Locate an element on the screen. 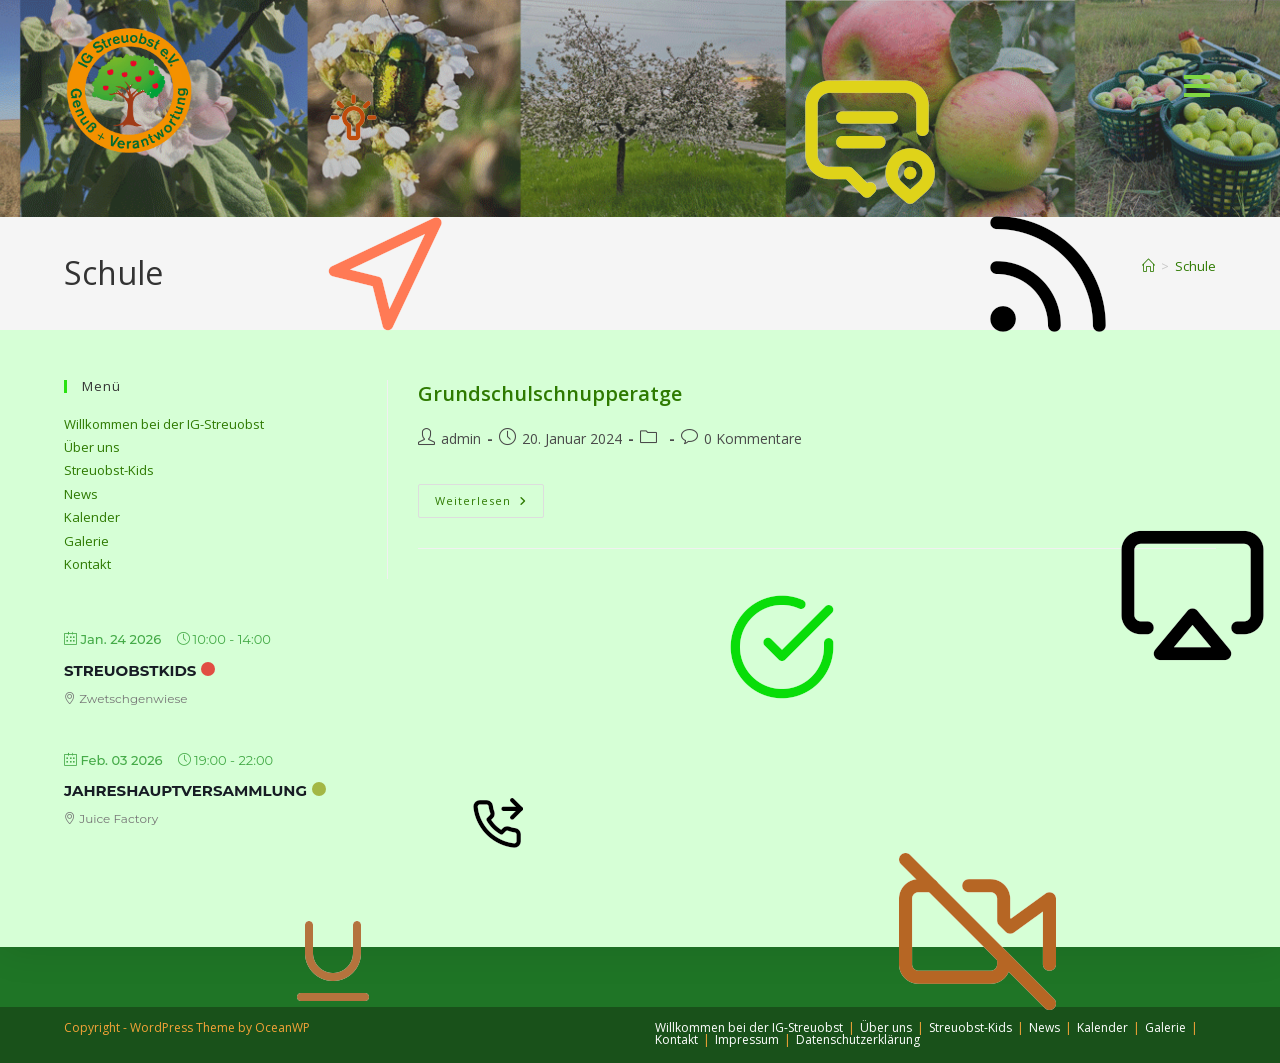 The image size is (1280, 1063). subscribe to RSS feed is located at coordinates (1048, 274).